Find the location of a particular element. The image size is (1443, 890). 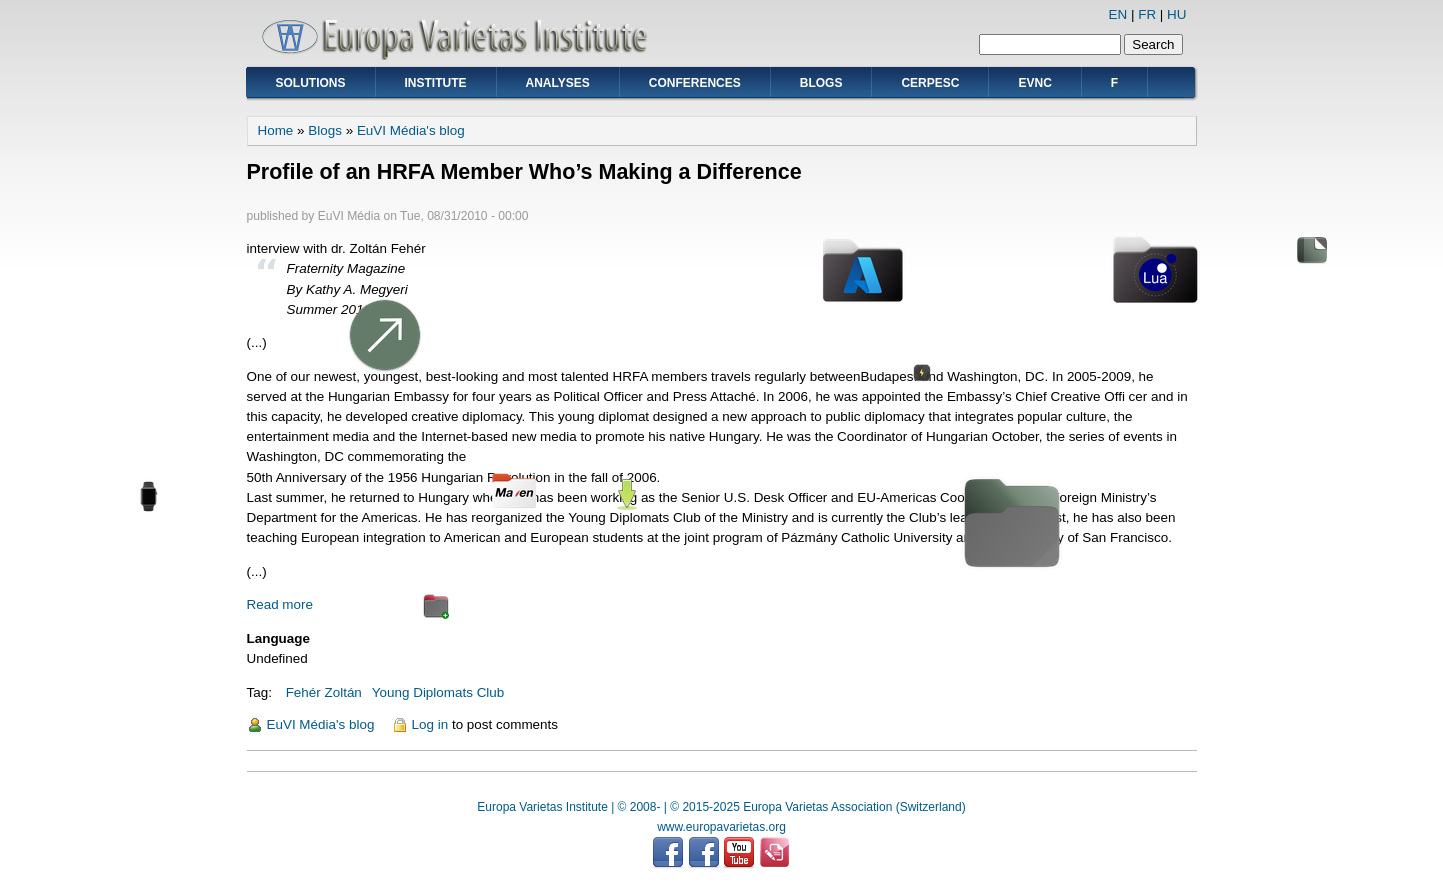

apple watch device icon is located at coordinates (148, 496).